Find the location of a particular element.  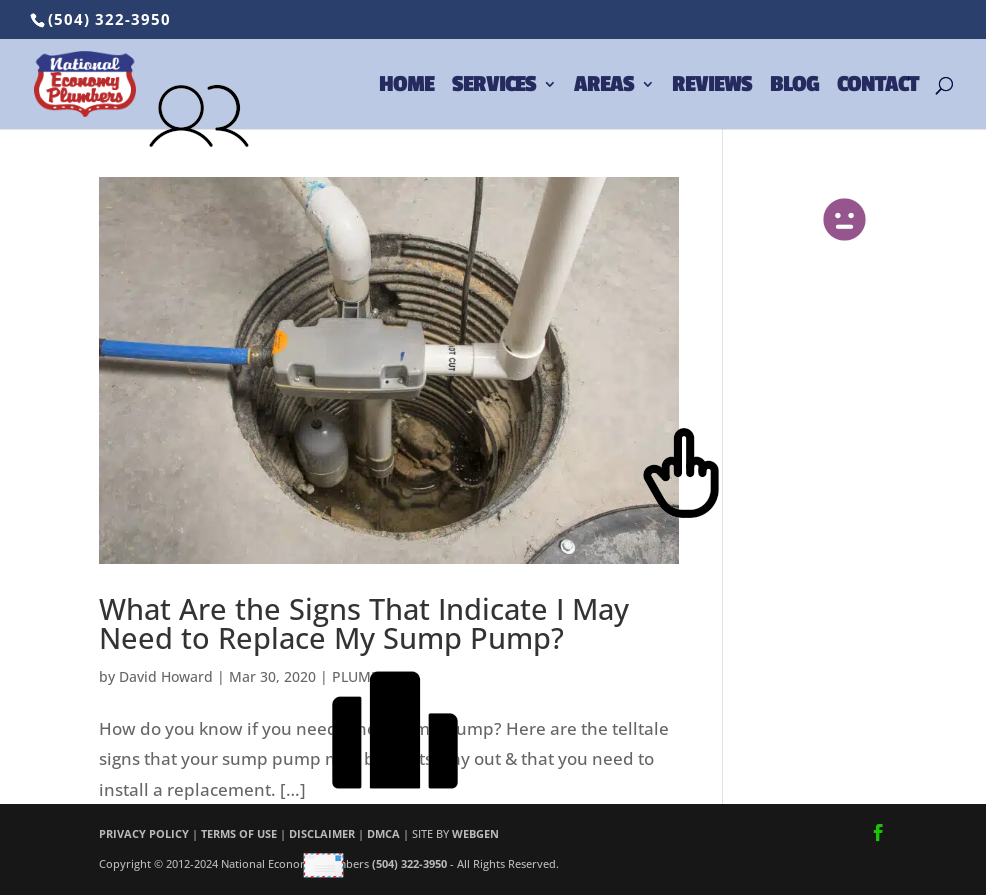

view all users or contacts is located at coordinates (199, 116).